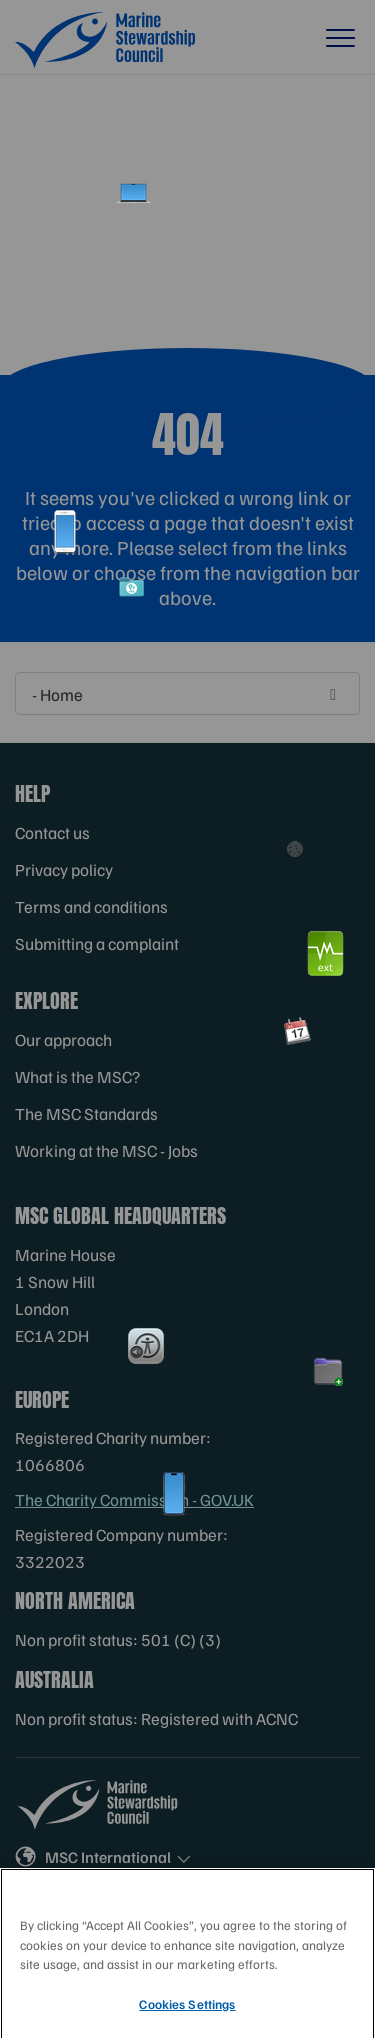 The image size is (375, 2038). What do you see at coordinates (65, 532) in the screenshot?
I see `iPhone 7 device icon for system identification` at bounding box center [65, 532].